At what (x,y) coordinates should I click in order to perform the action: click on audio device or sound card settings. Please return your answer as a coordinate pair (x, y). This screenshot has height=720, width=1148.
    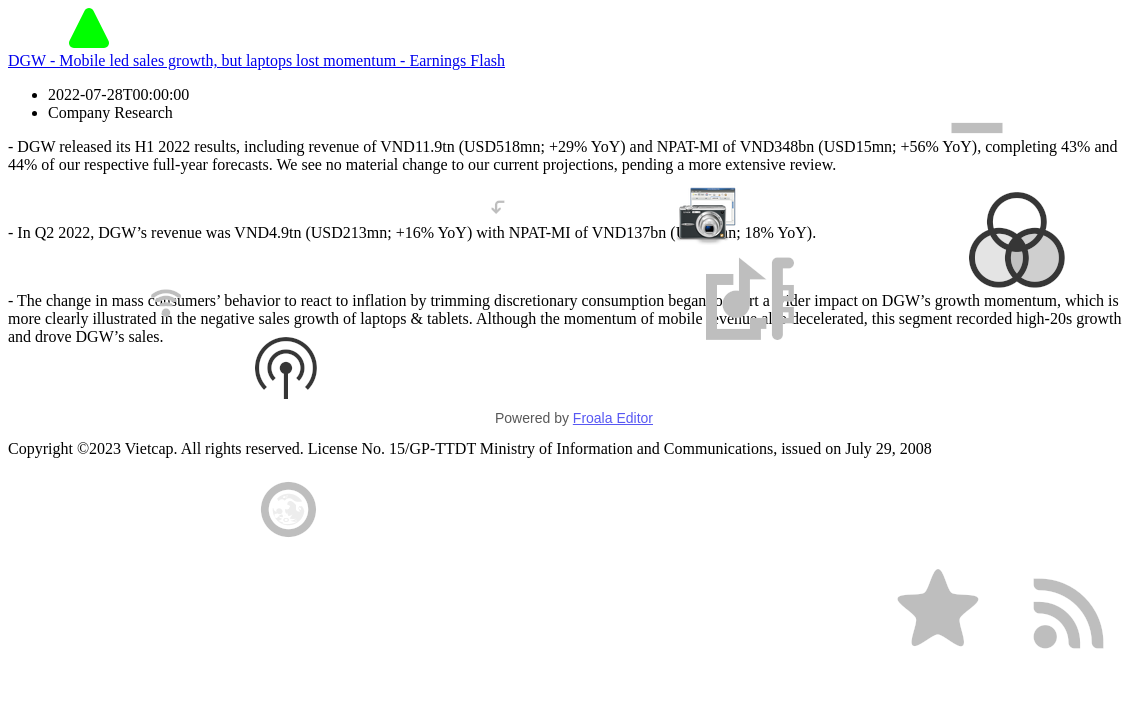
    Looking at the image, I should click on (750, 296).